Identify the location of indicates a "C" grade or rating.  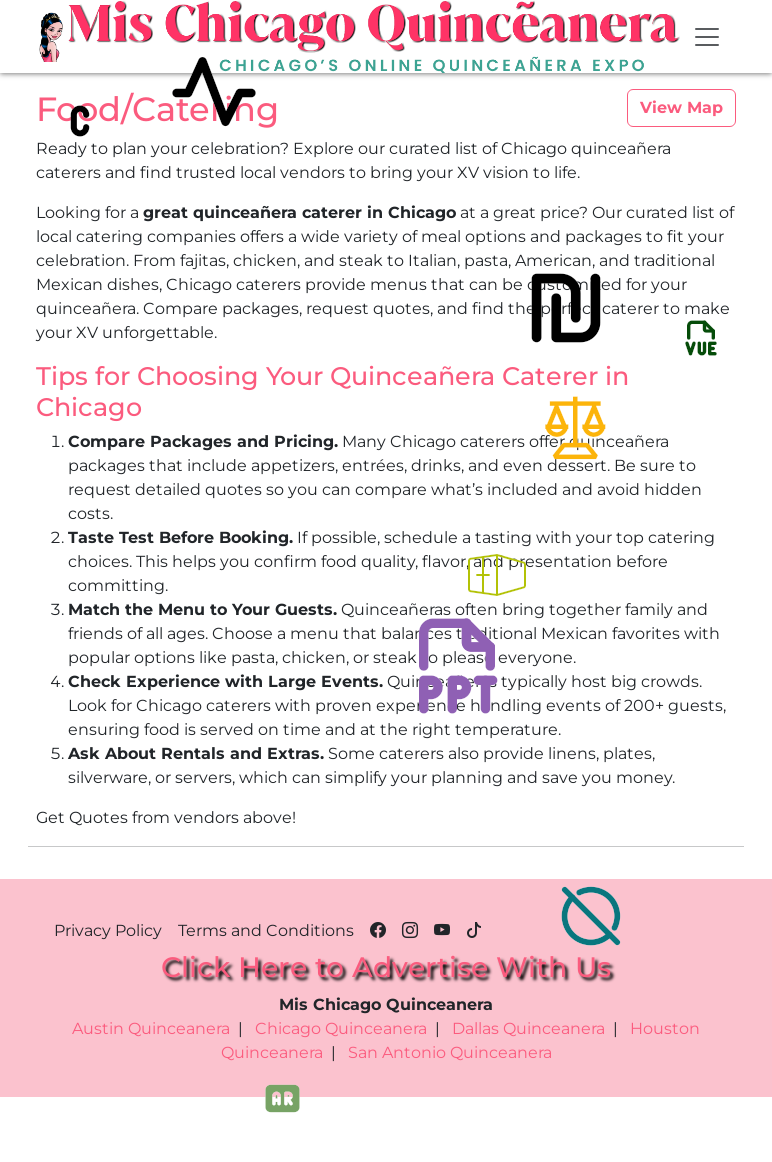
(80, 121).